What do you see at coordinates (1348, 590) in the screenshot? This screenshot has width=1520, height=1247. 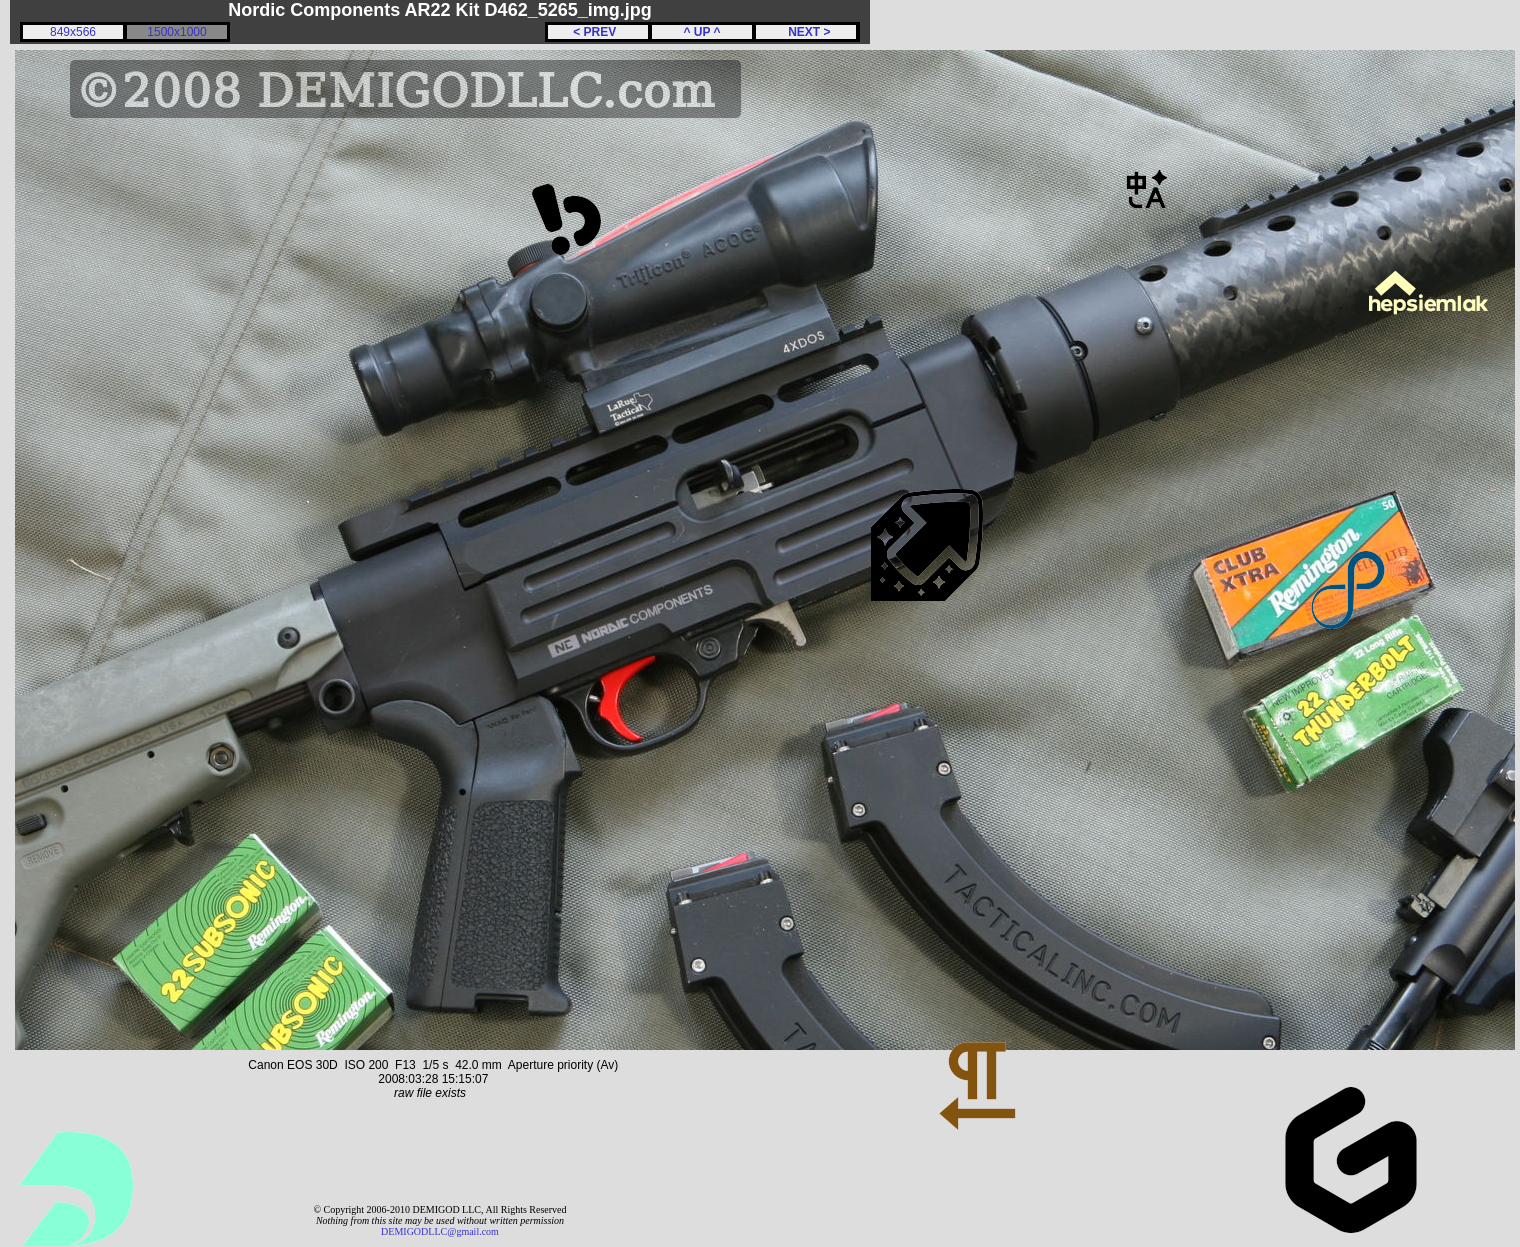 I see `persistent systems company logo` at bounding box center [1348, 590].